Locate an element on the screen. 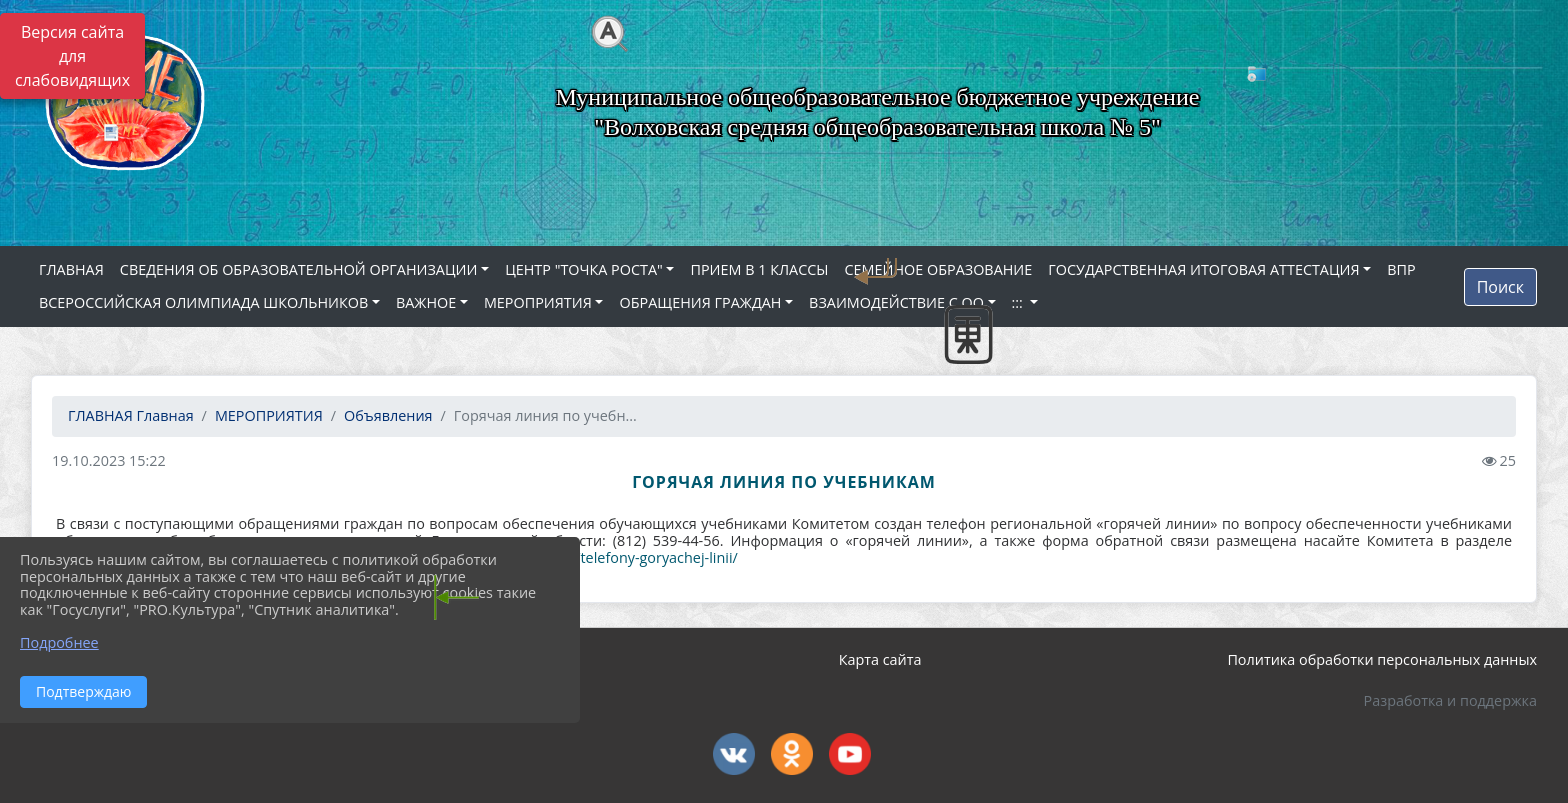 This screenshot has height=803, width=1568. select all content in the current document is located at coordinates (111, 132).